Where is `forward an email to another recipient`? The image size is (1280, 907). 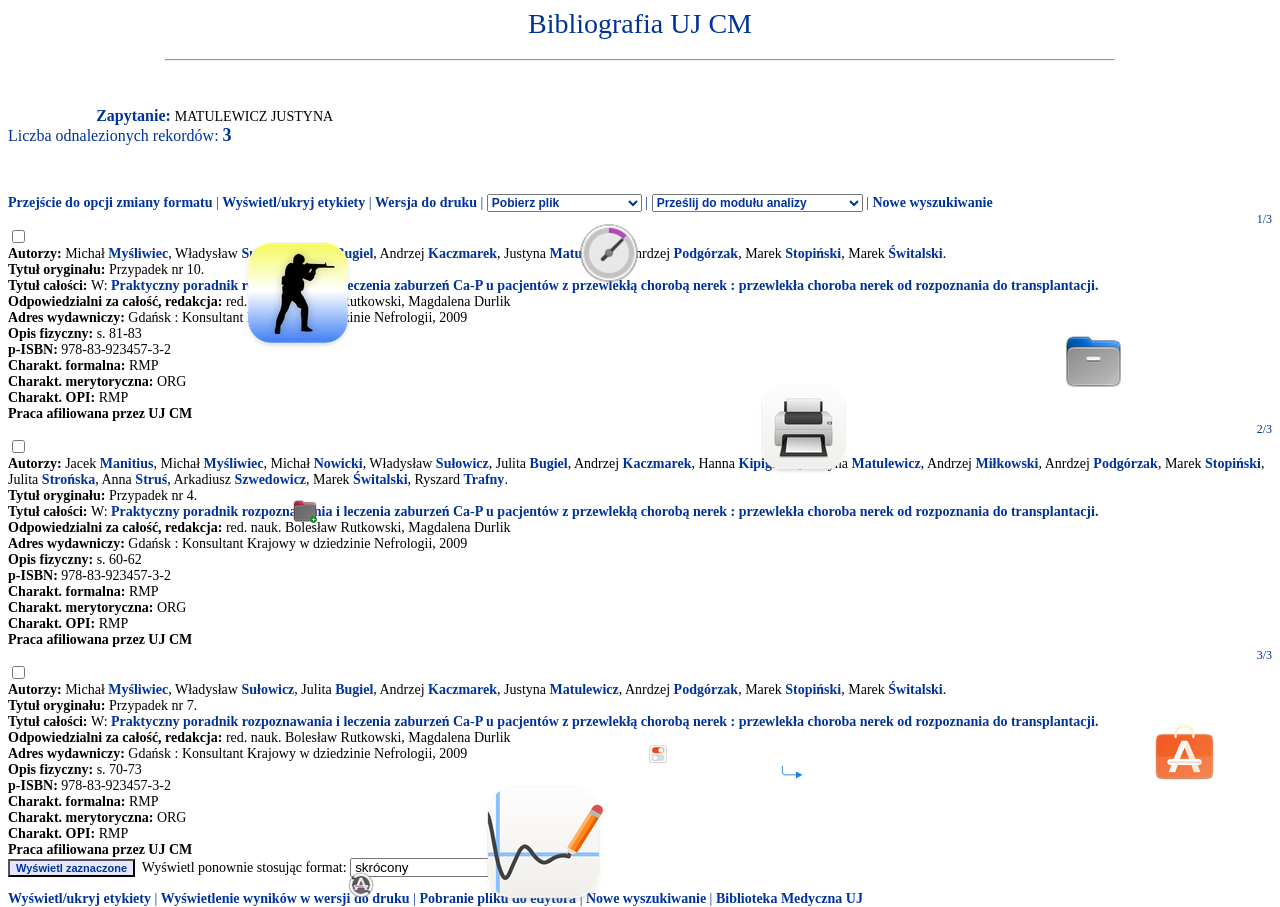 forward an email to another recipient is located at coordinates (792, 770).